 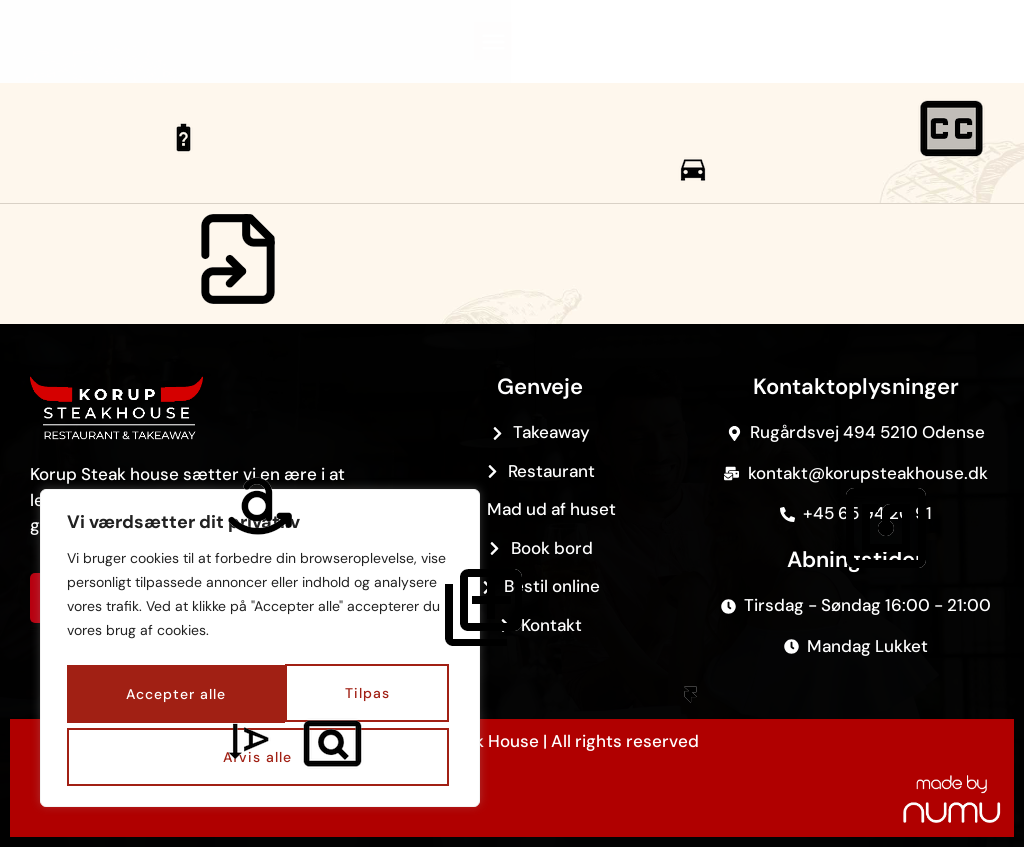 I want to click on enable NFC for contactless payments or transfers, so click(x=886, y=528).